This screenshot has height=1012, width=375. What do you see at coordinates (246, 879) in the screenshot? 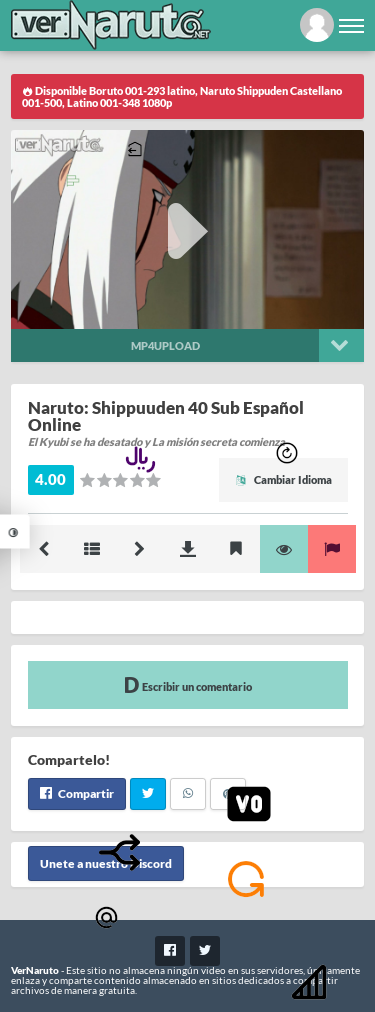
I see `rotate an image or object` at bounding box center [246, 879].